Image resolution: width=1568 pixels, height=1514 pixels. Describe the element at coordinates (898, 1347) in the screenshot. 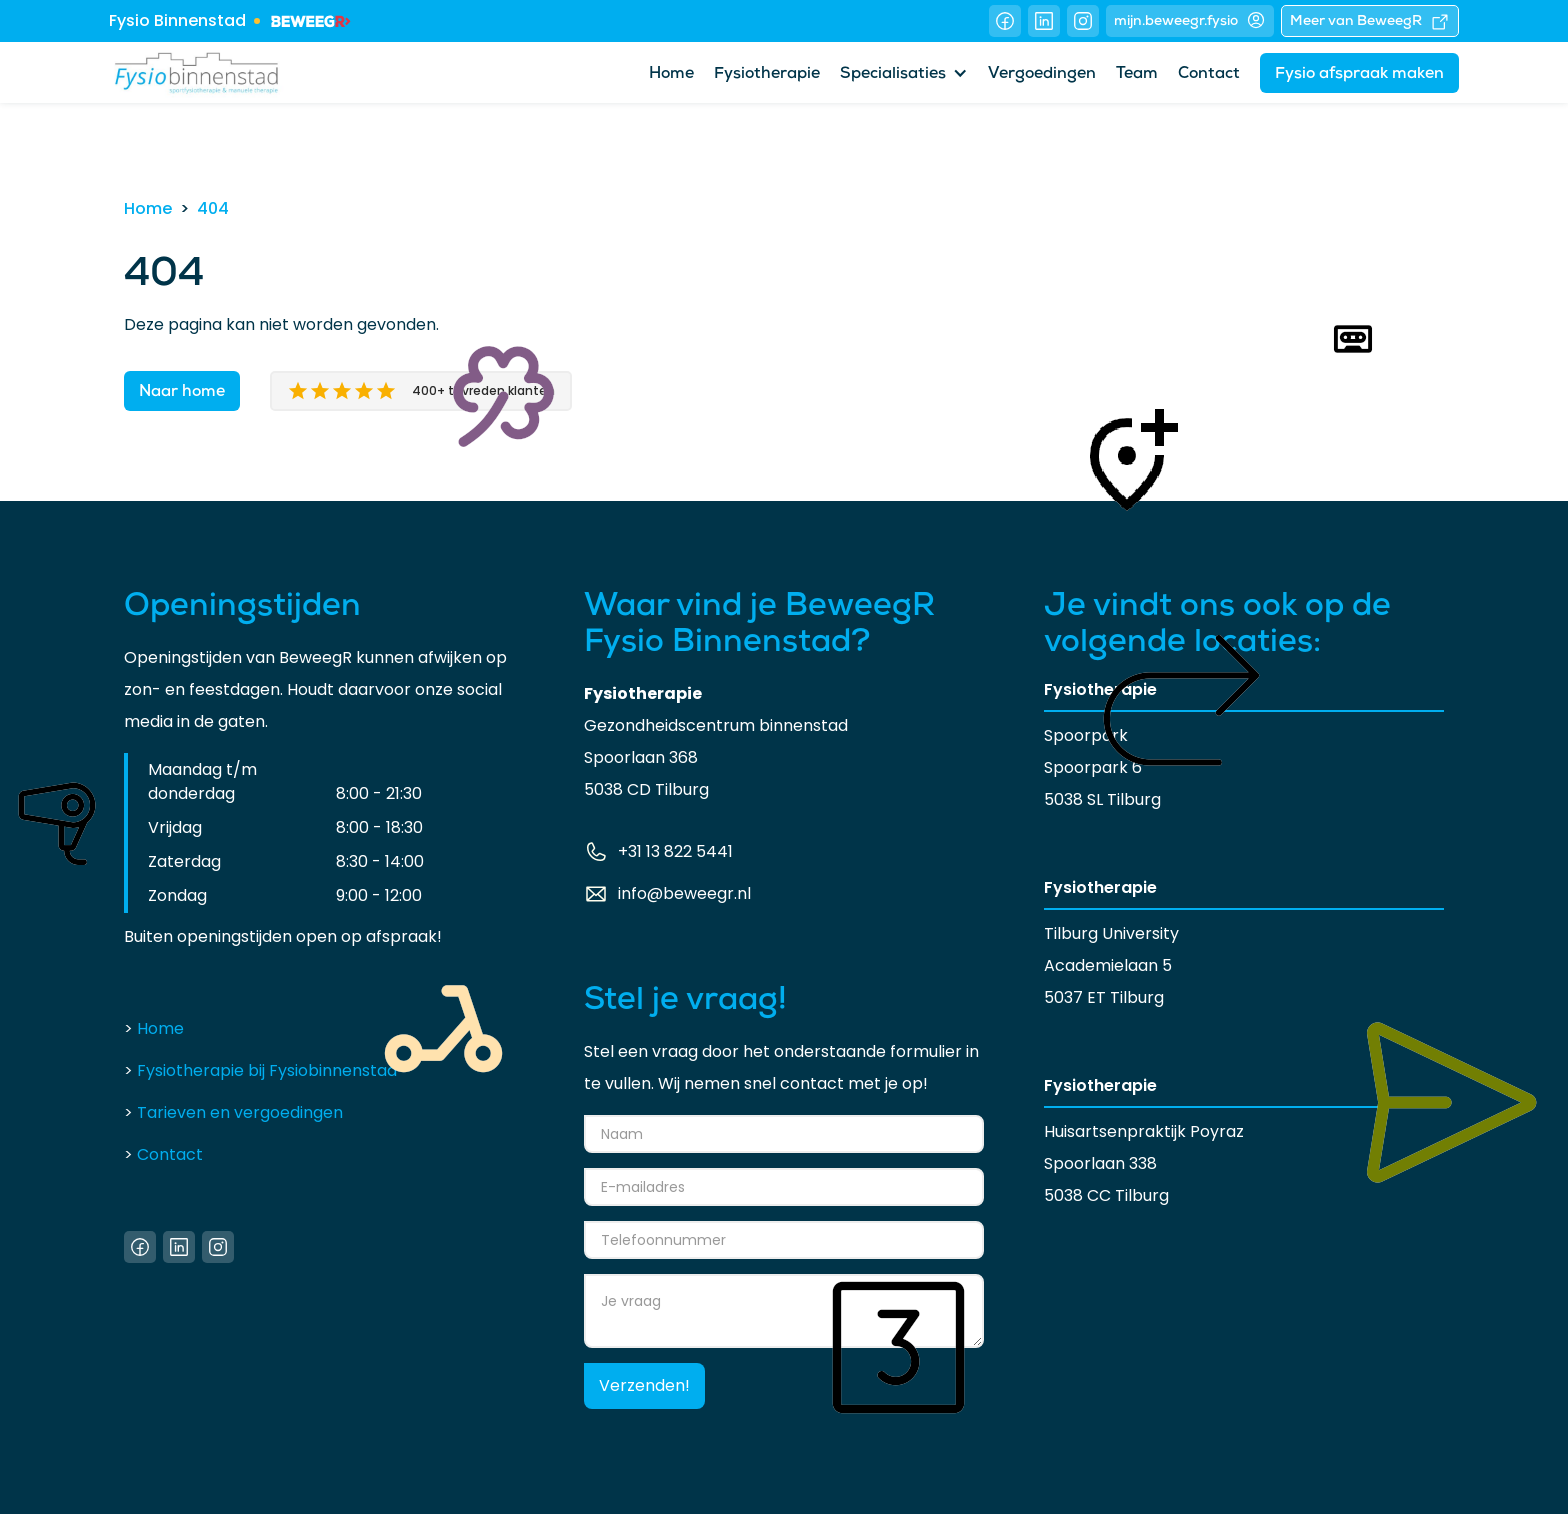

I see `step 3 in a numbered sequence or process` at that location.